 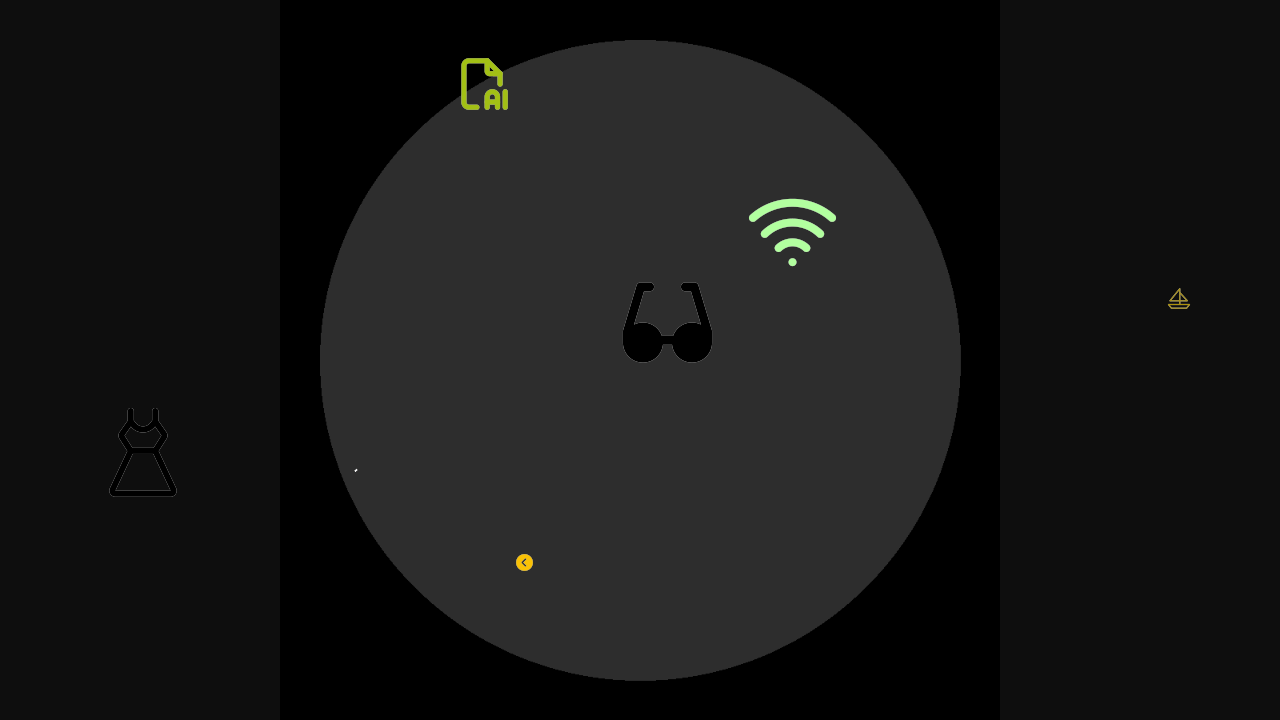 What do you see at coordinates (524, 562) in the screenshot?
I see `go back to the previous screen` at bounding box center [524, 562].